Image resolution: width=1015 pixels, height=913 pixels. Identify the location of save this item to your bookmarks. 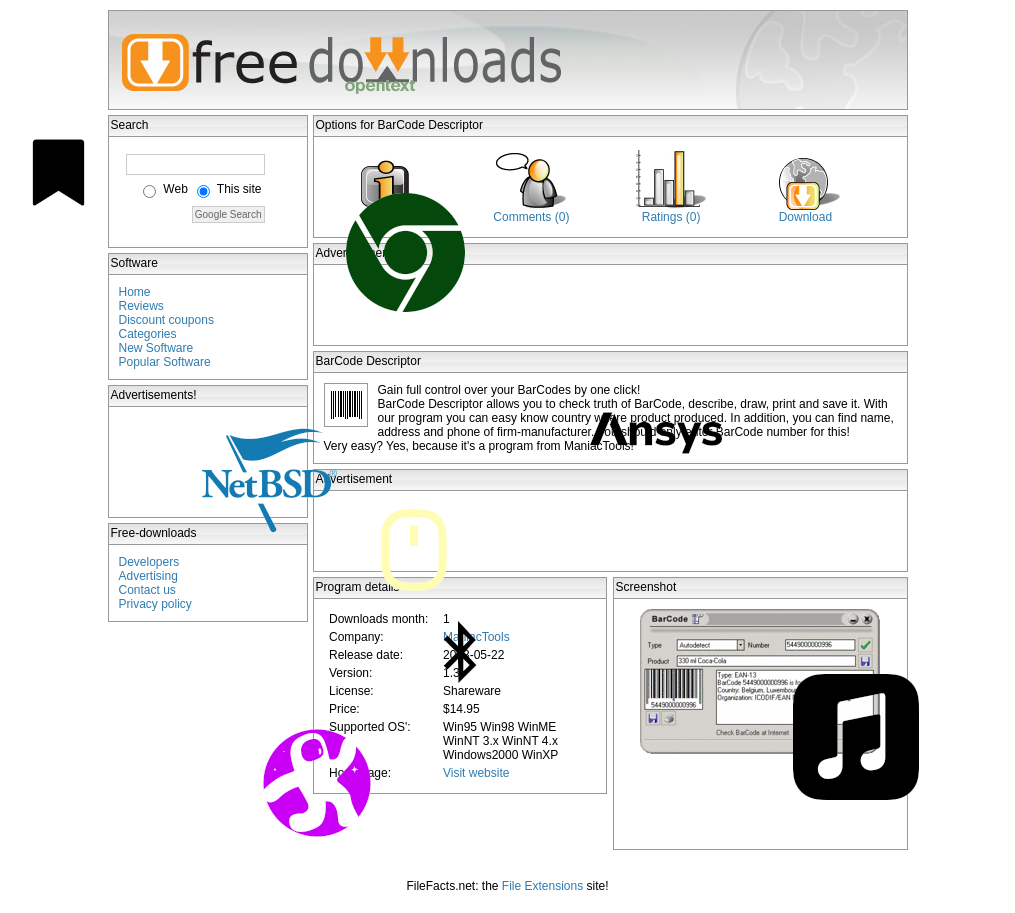
(58, 171).